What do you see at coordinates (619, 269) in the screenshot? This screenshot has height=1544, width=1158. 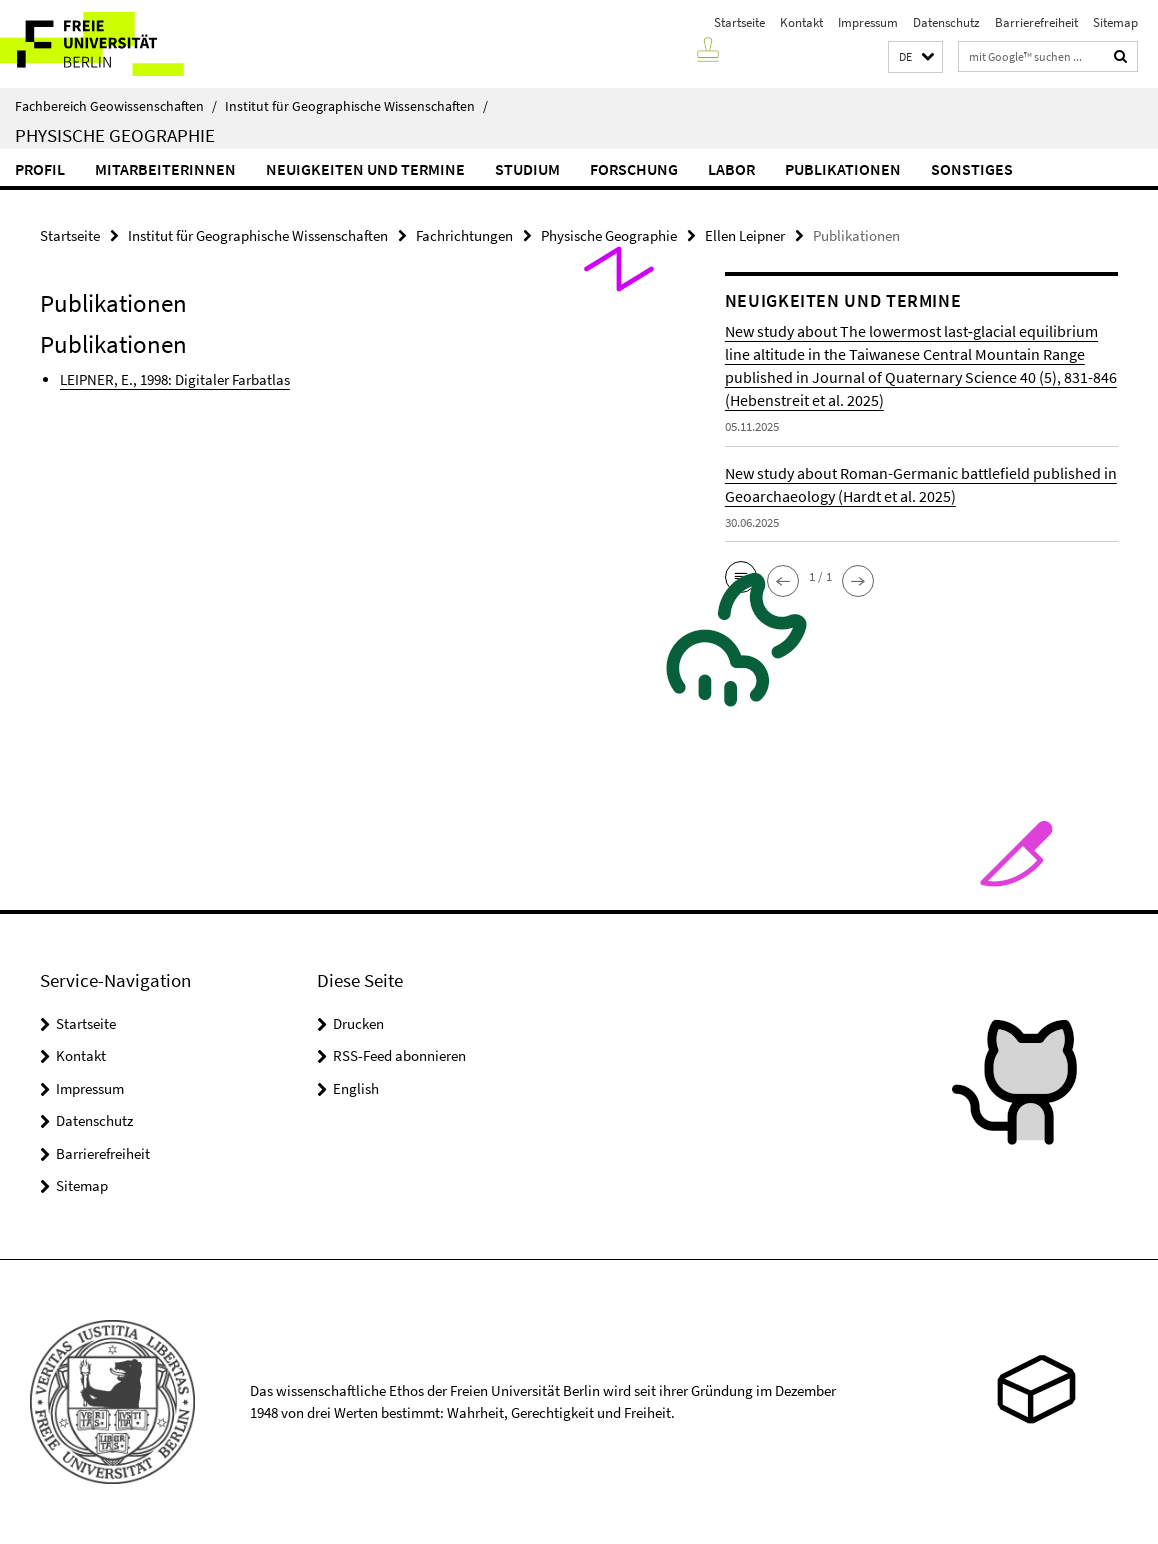 I see `select sawtooth waveform for audio synthesis` at bounding box center [619, 269].